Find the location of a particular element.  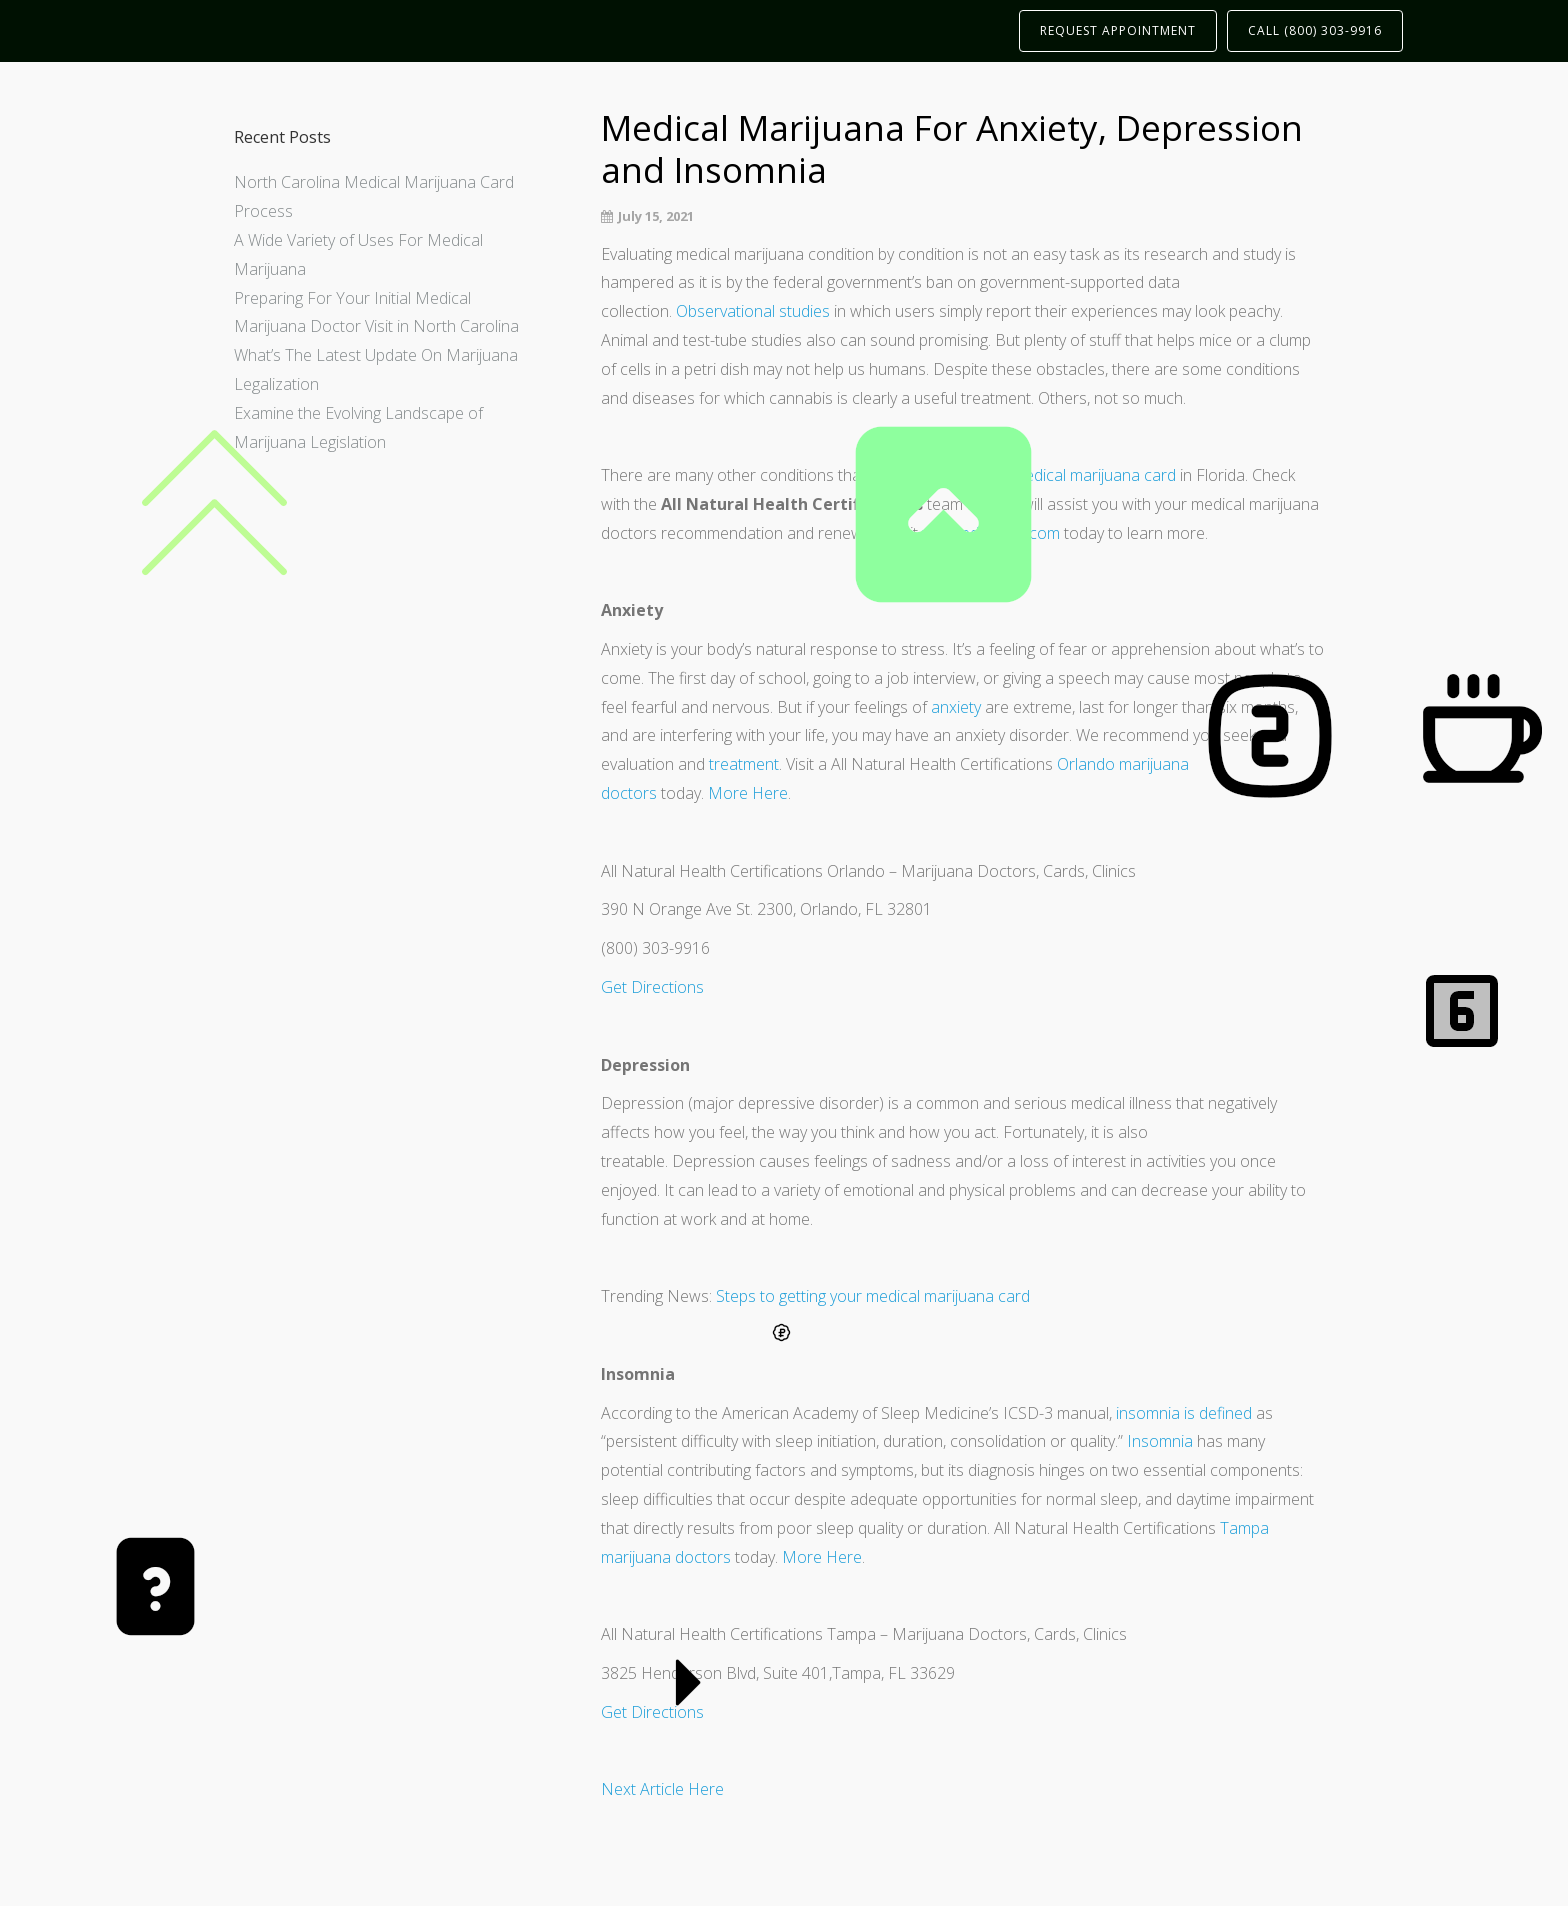

unknown or unrecognized device detected is located at coordinates (155, 1586).